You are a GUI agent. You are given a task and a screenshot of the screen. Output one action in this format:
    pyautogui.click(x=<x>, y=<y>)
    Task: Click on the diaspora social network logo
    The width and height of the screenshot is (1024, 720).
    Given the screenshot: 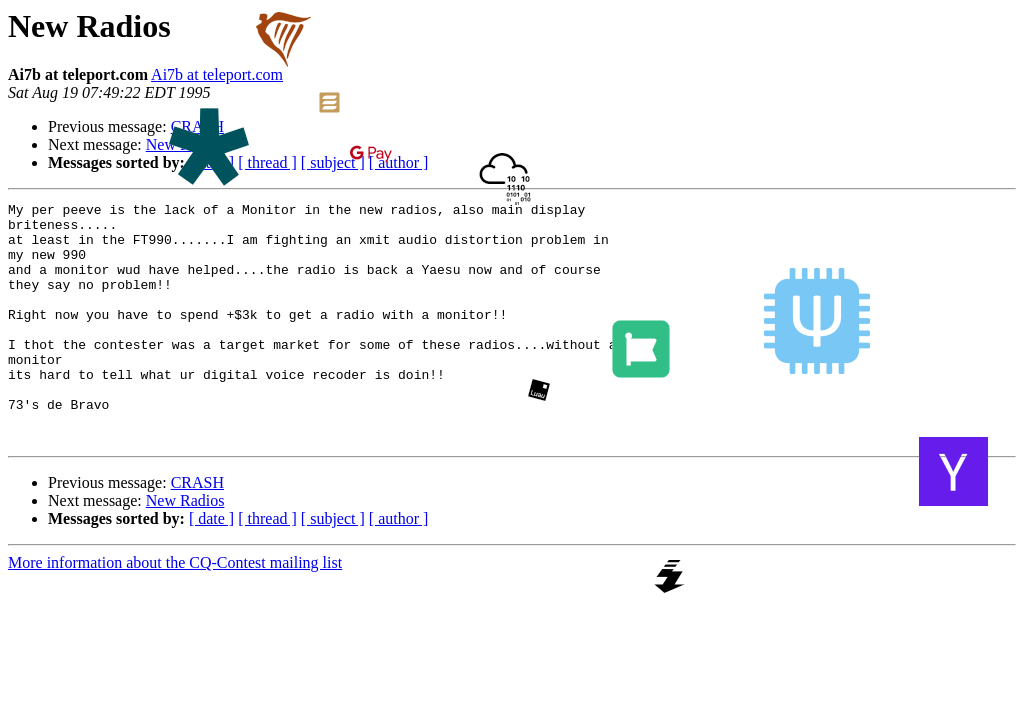 What is the action you would take?
    pyautogui.click(x=209, y=147)
    